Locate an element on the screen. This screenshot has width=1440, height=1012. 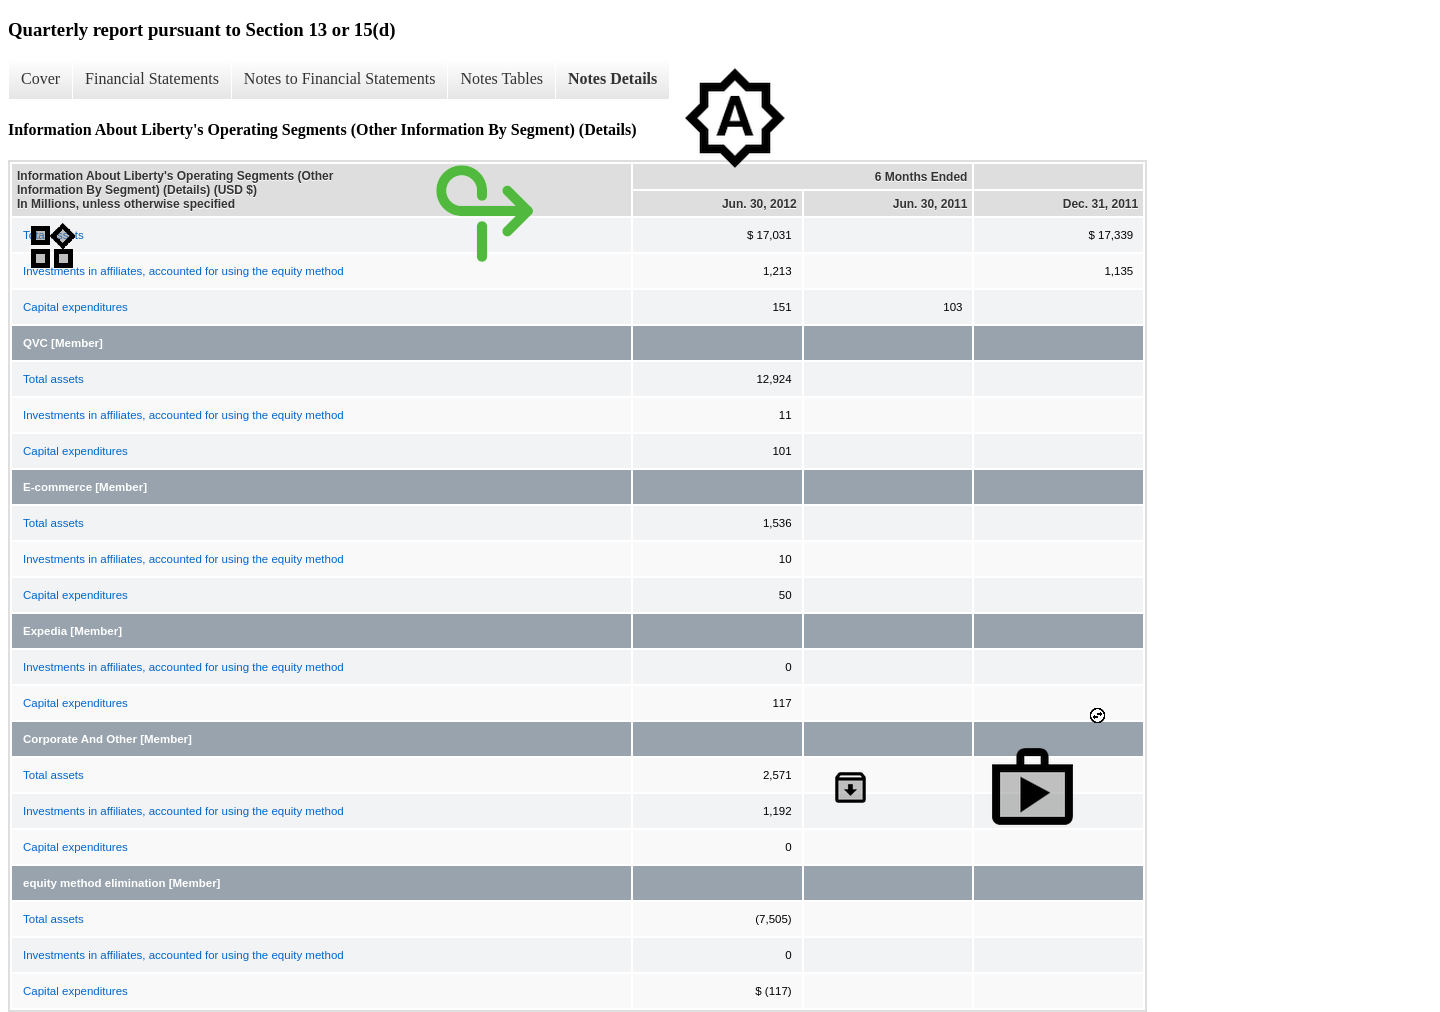
archive selected items is located at coordinates (850, 787).